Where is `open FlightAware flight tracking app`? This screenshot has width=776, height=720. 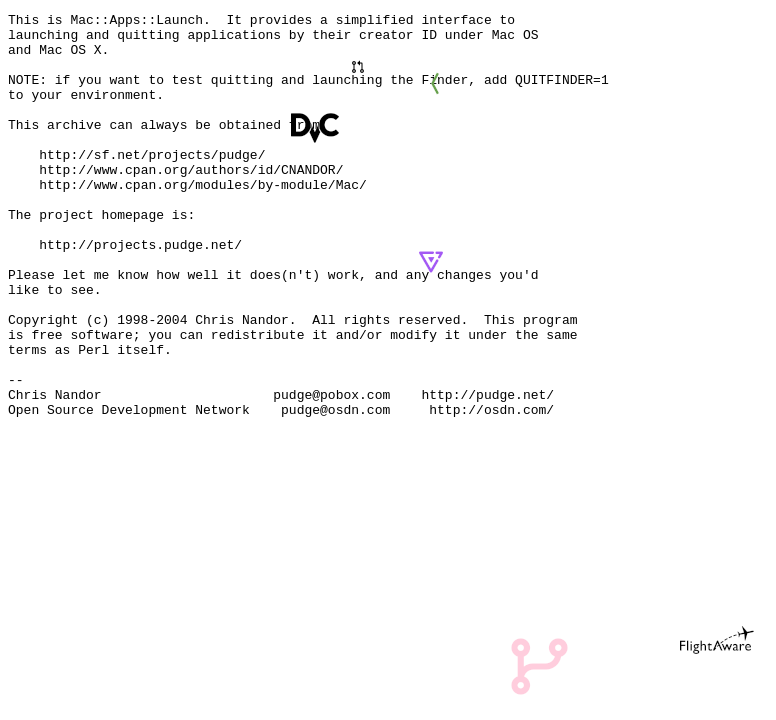
open FlightAware flight tracking app is located at coordinates (717, 640).